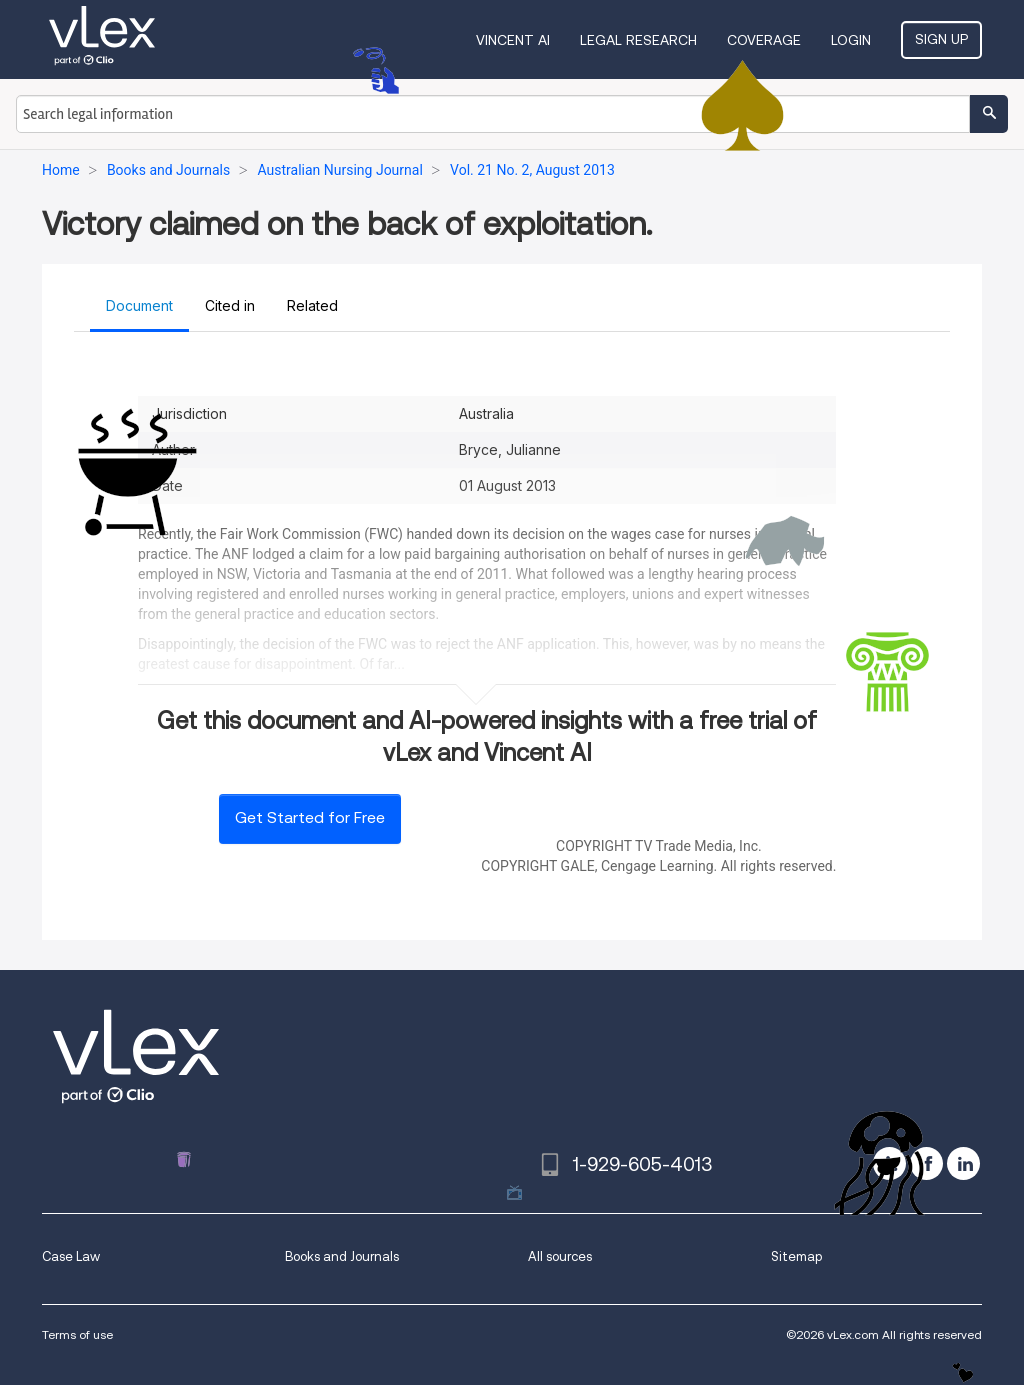  Describe the element at coordinates (184, 1157) in the screenshot. I see `empty trash or recycle bin` at that location.